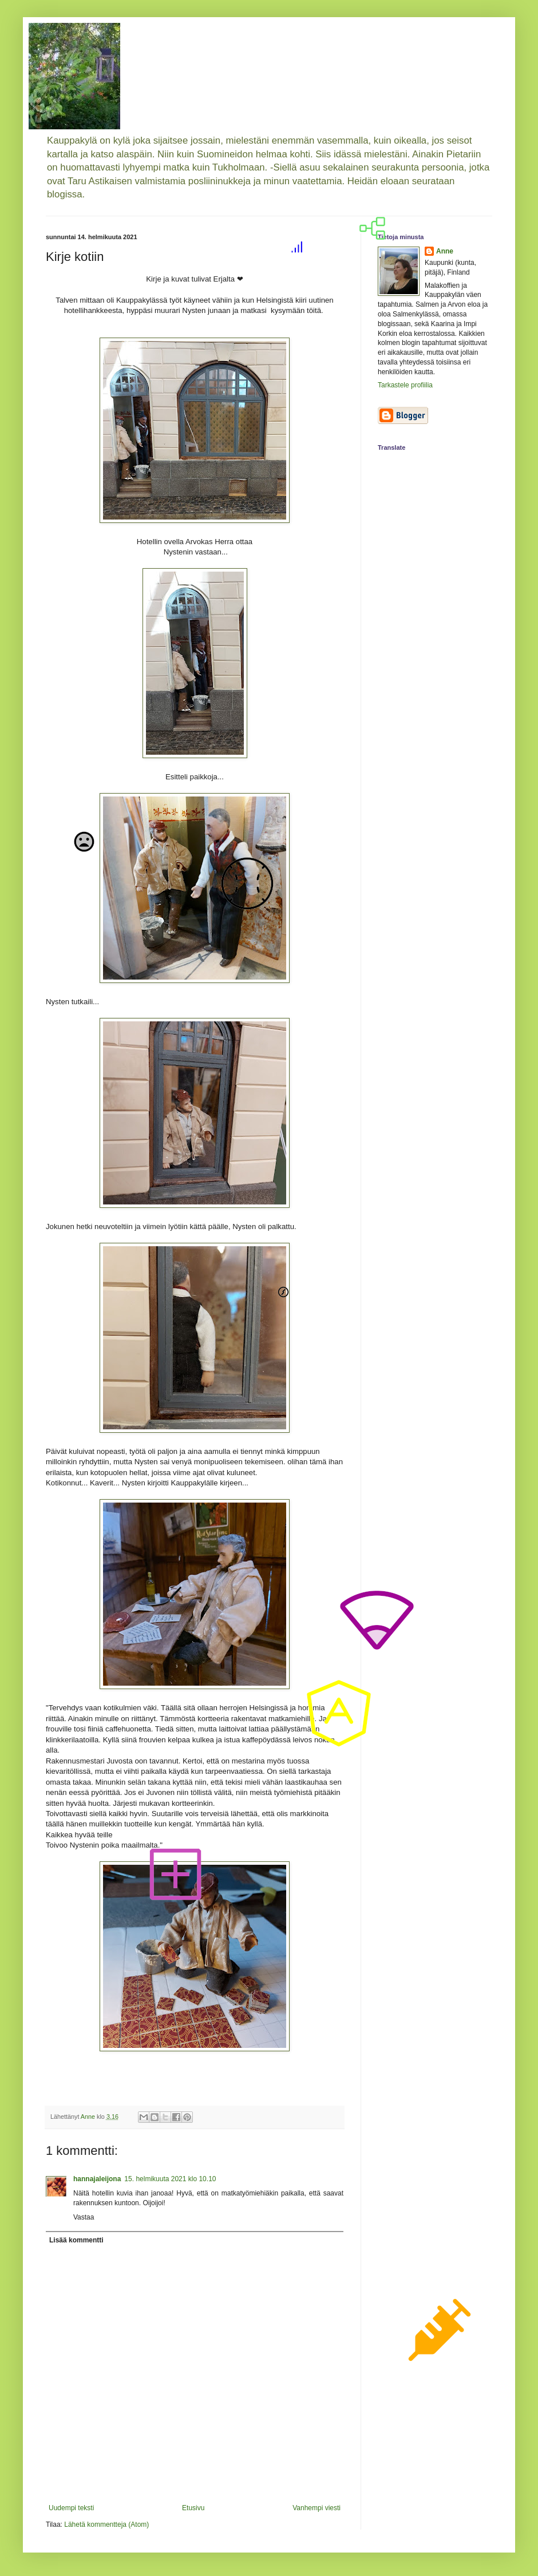  Describe the element at coordinates (374, 228) in the screenshot. I see `view hierarchical structure or organization` at that location.